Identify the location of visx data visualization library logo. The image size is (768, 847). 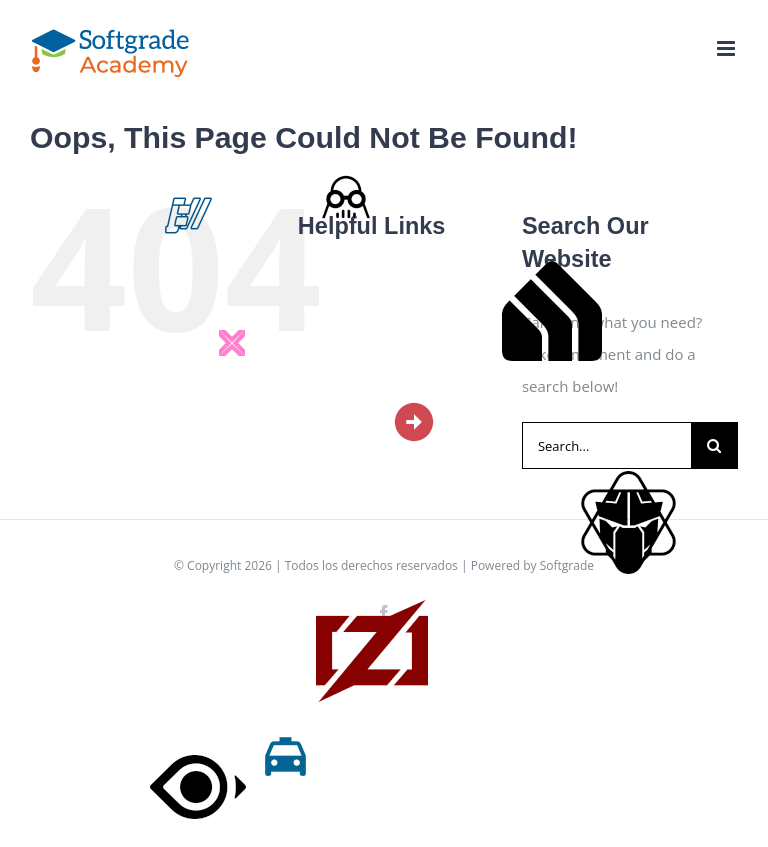
(232, 343).